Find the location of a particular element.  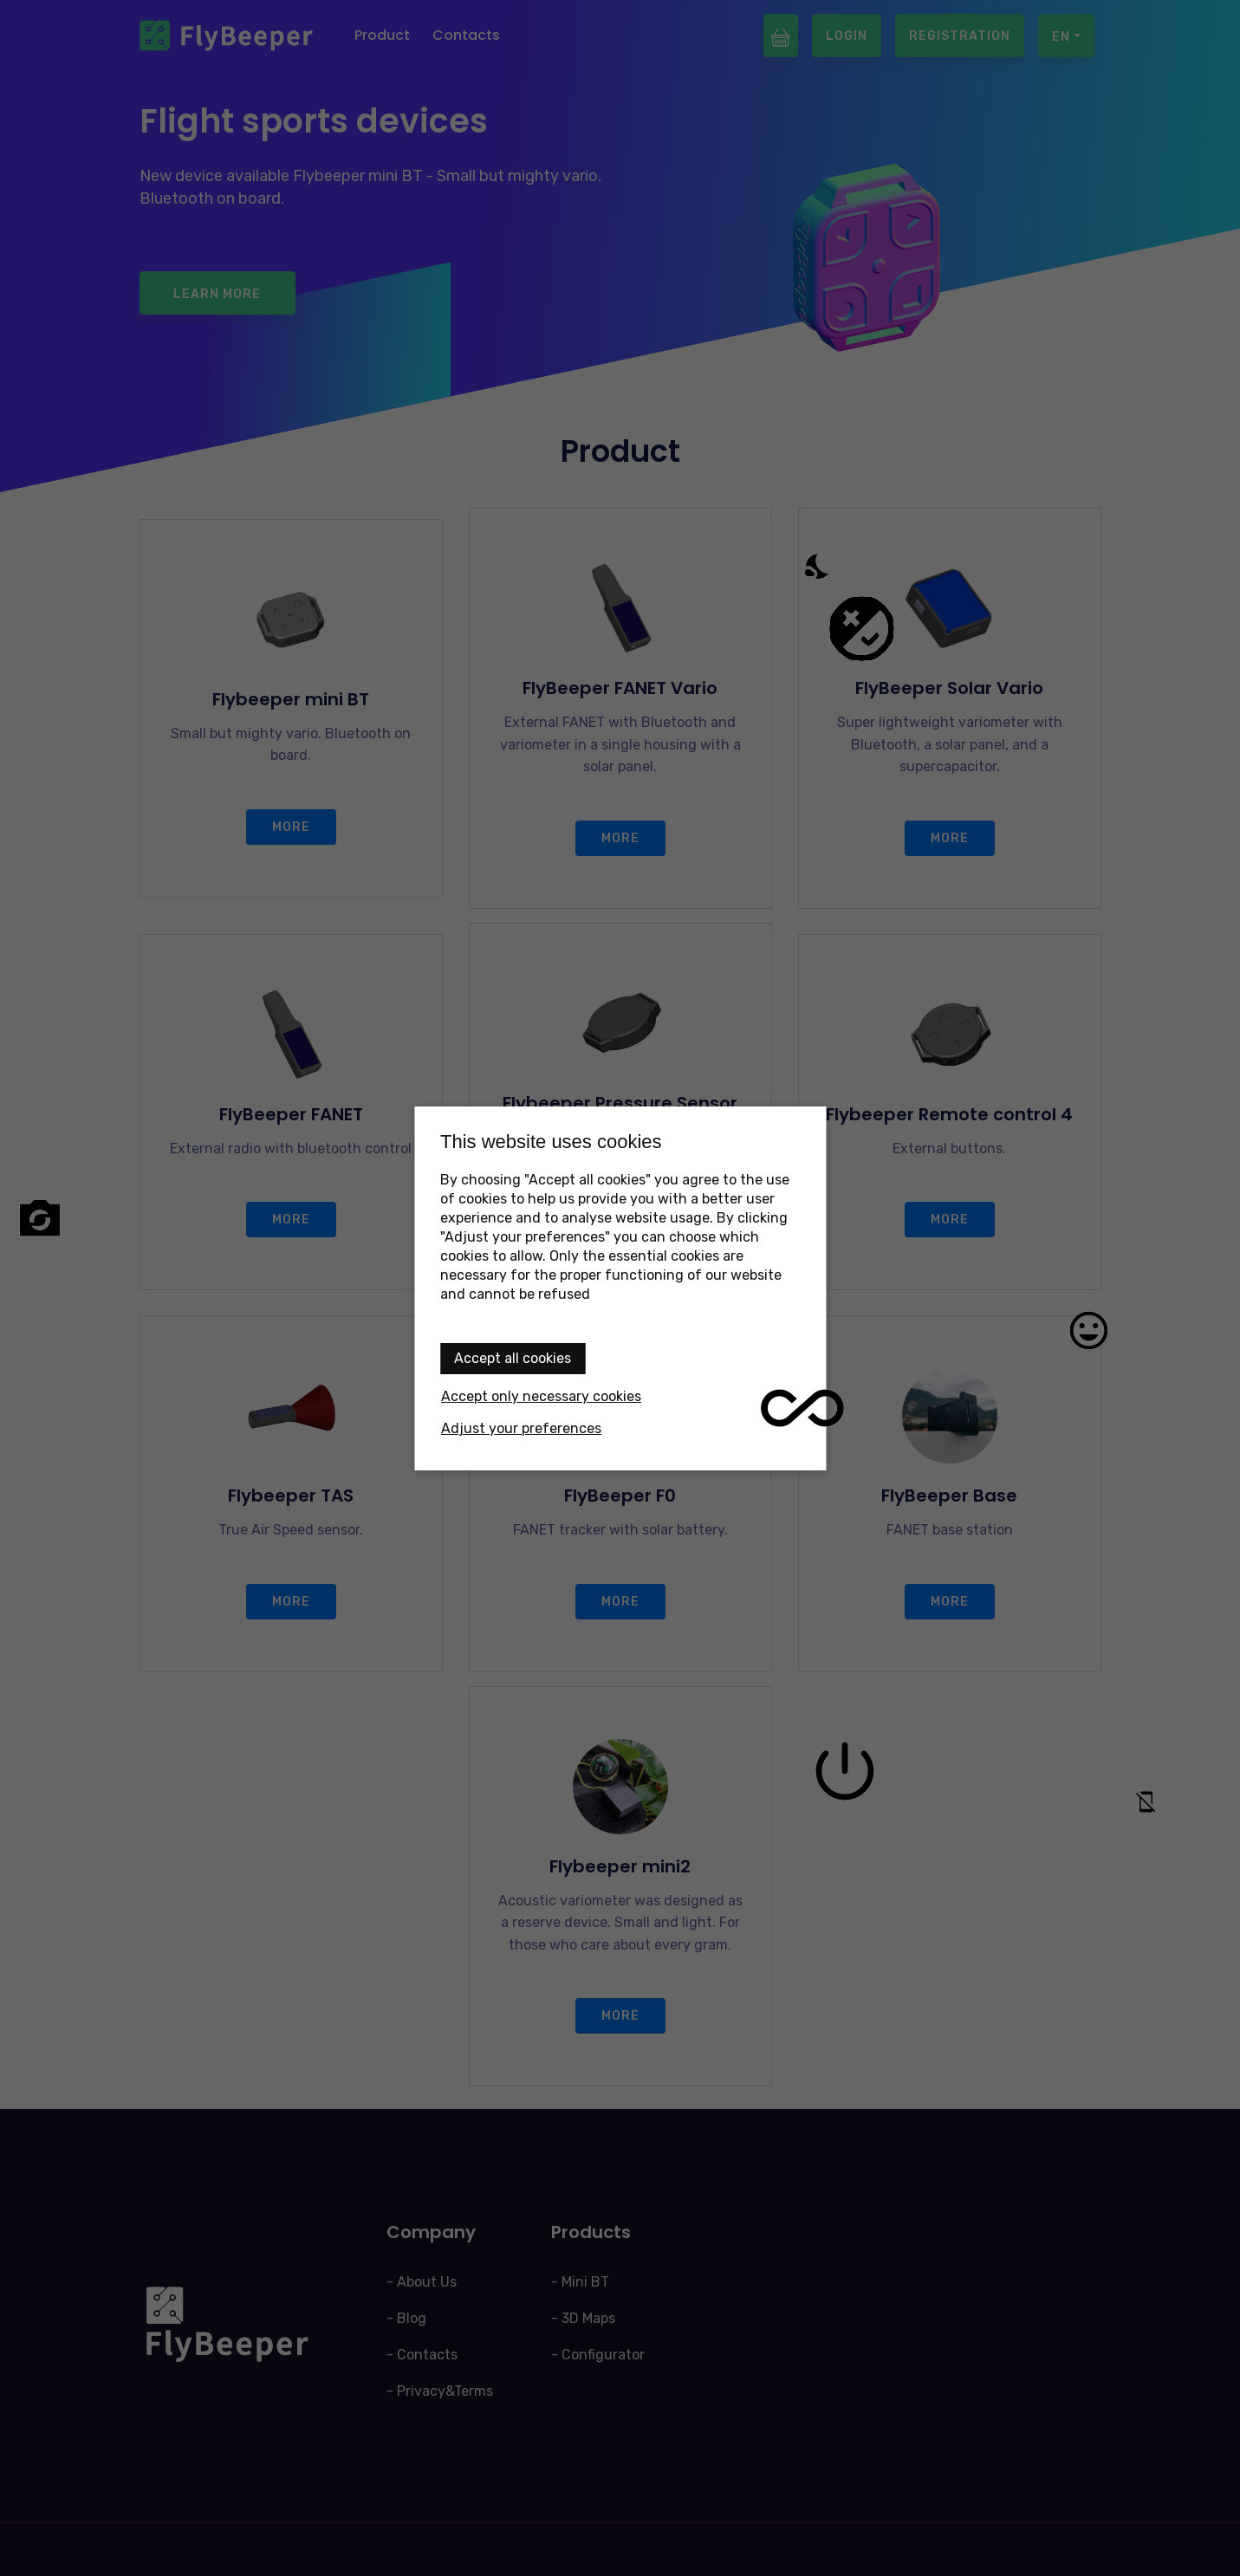

tag people in a photo is located at coordinates (1088, 1330).